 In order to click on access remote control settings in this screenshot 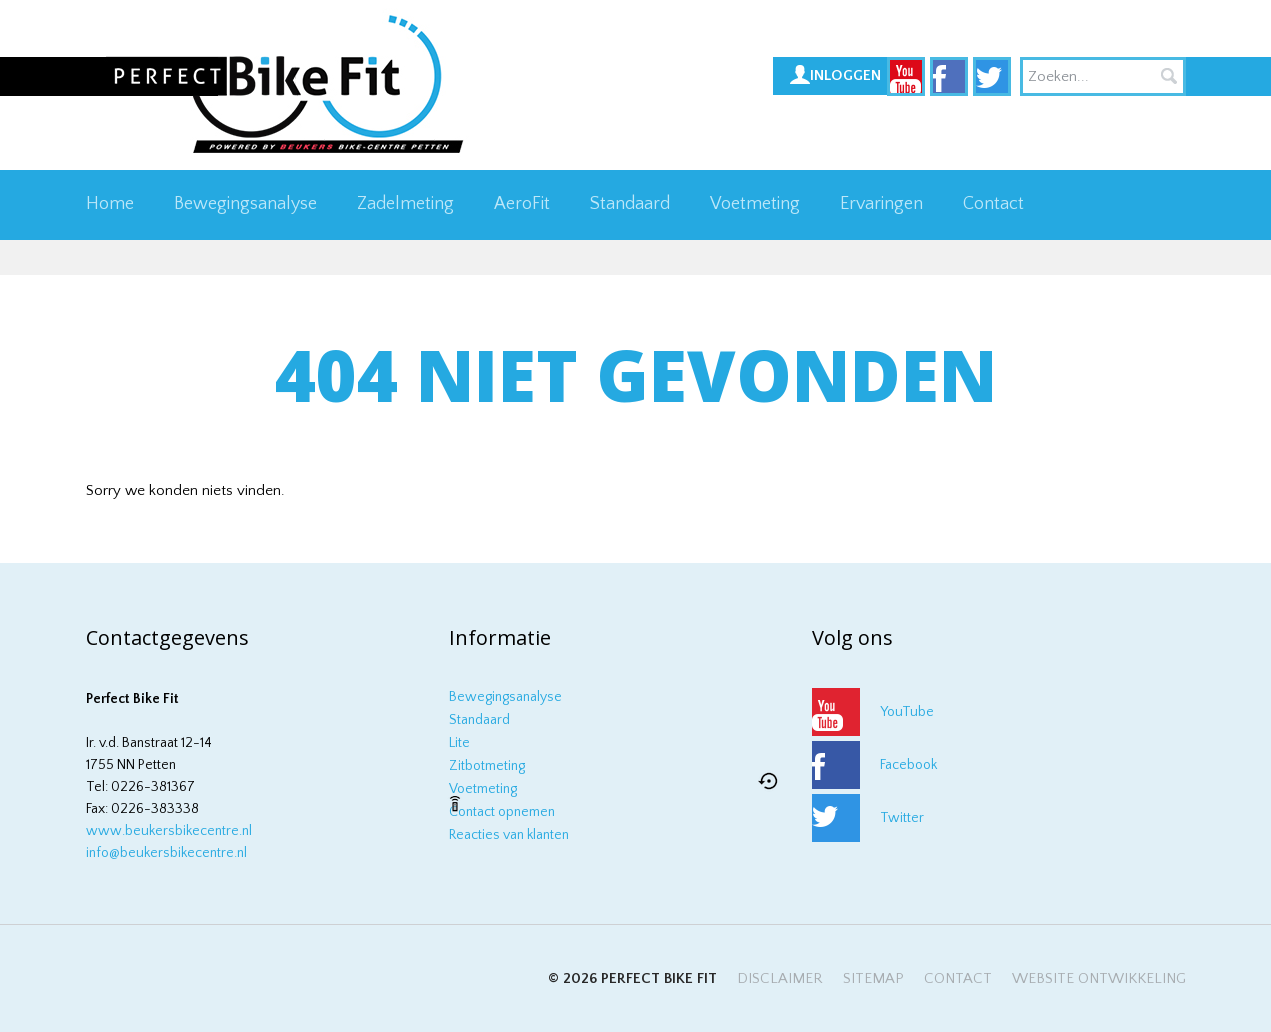, I will do `click(455, 804)`.